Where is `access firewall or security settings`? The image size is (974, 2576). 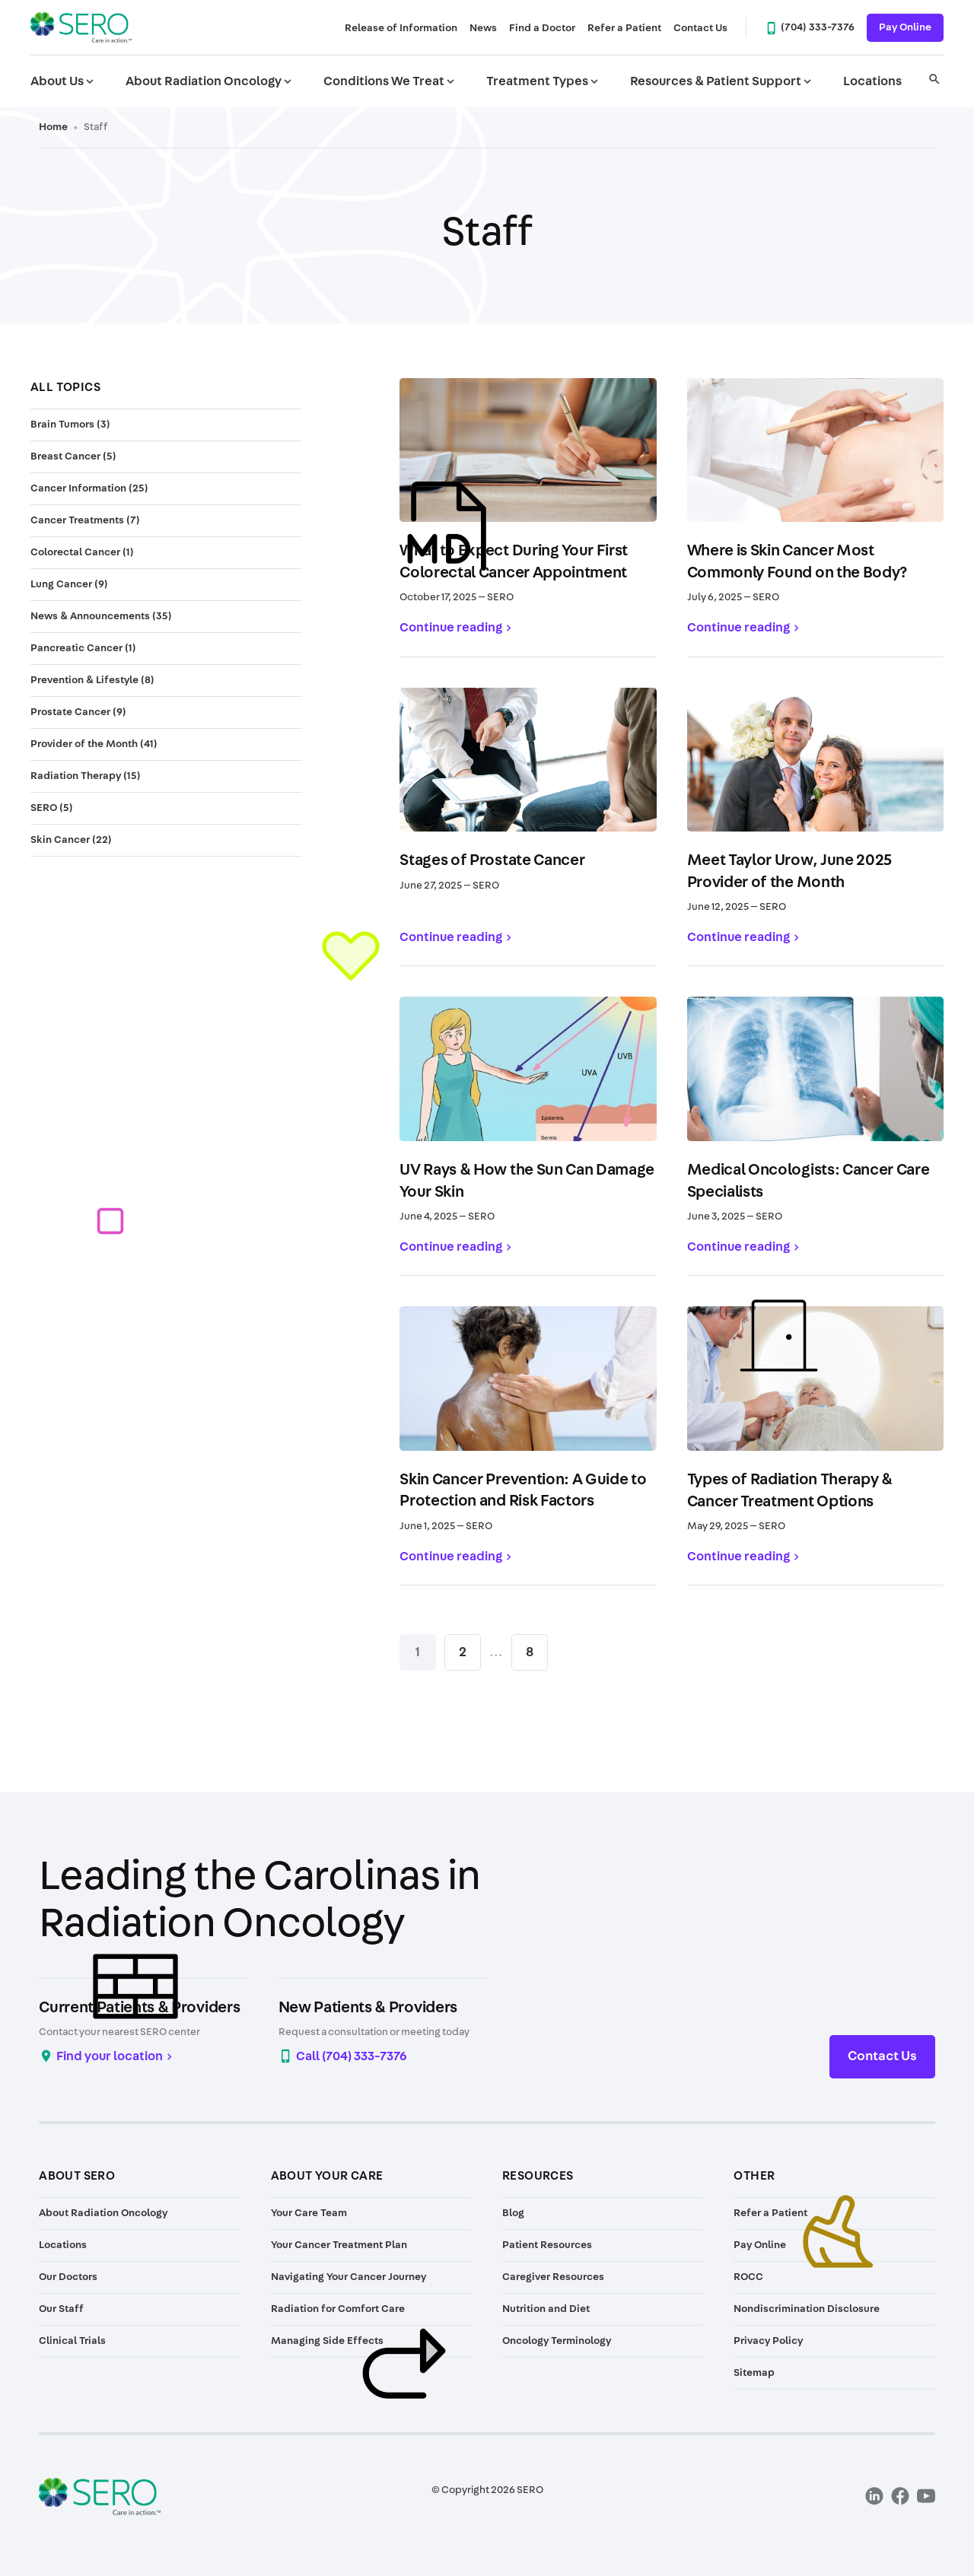 access firewall or security settings is located at coordinates (135, 1986).